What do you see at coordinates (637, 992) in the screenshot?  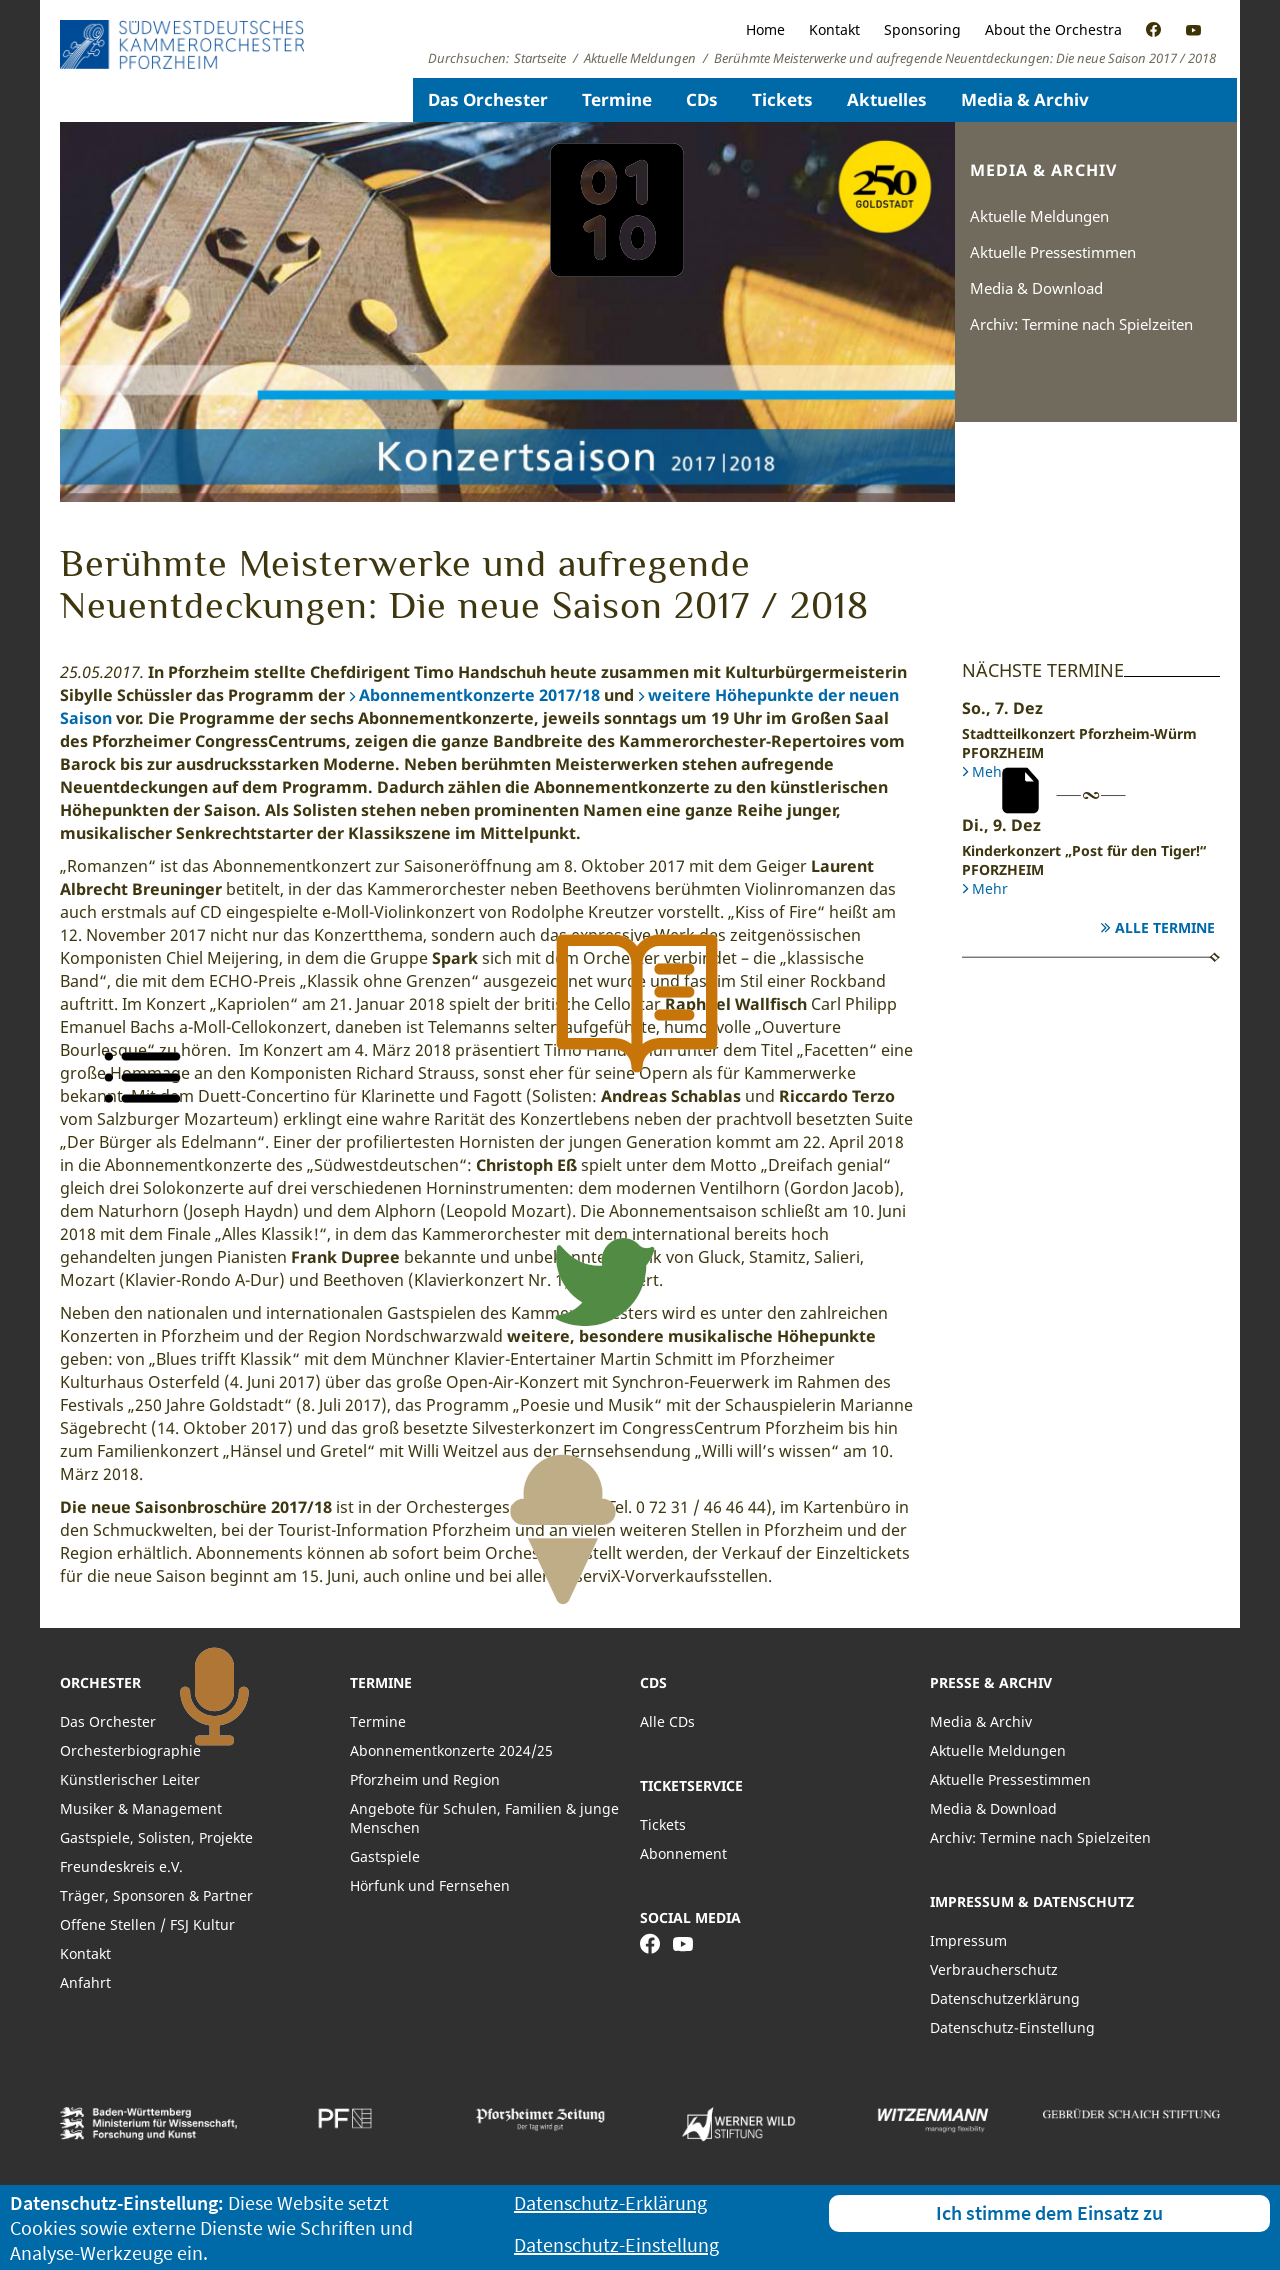 I see `open reading mode or e-reader` at bounding box center [637, 992].